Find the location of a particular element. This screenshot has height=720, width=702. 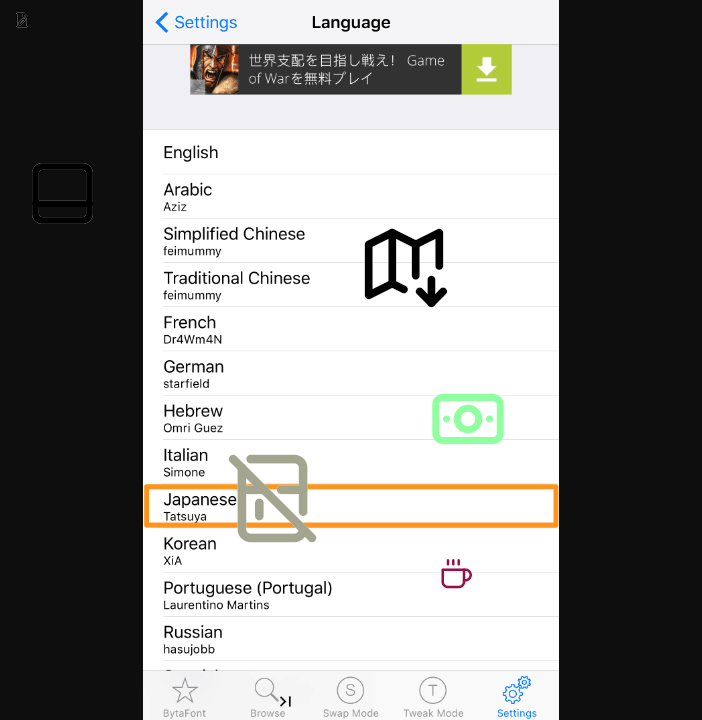

find nearby coffee shops or cafes is located at coordinates (456, 575).